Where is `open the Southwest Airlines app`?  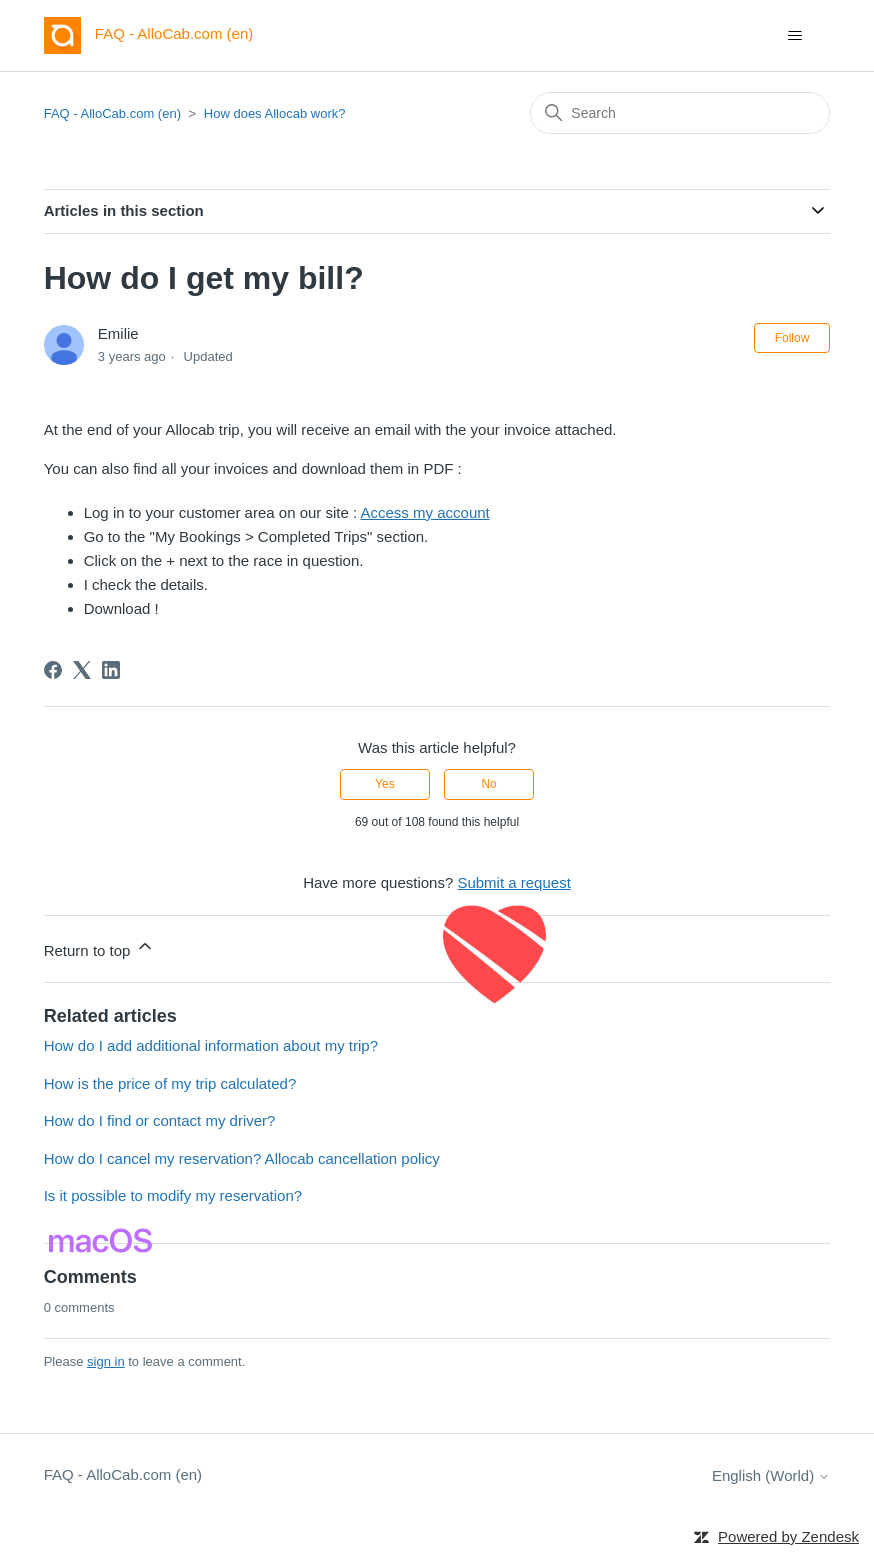 open the Southwest Airlines app is located at coordinates (494, 954).